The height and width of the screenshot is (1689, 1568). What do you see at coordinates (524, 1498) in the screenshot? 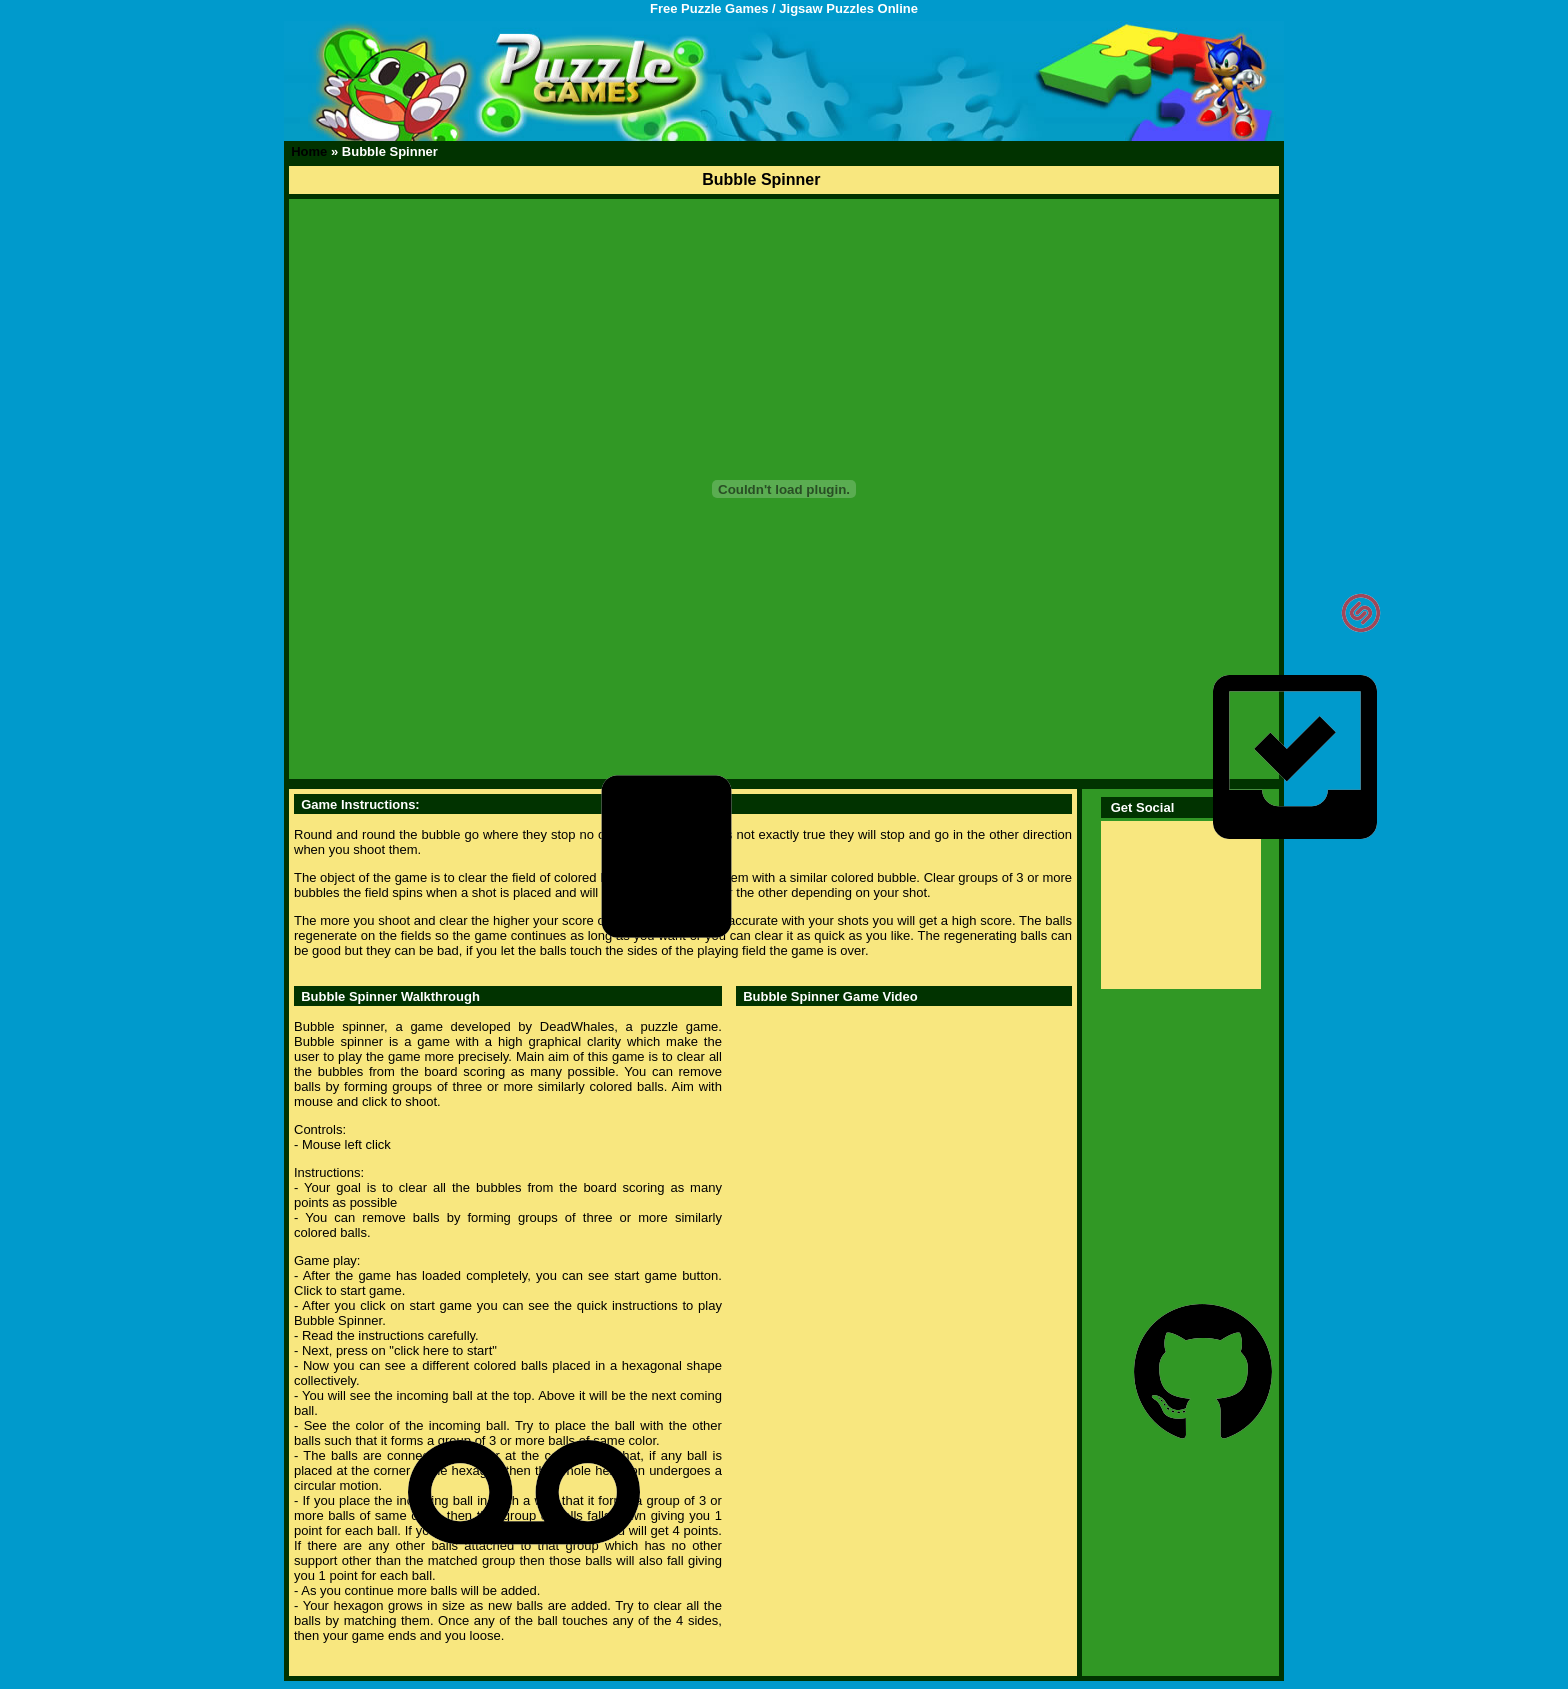
I see `access your voicemail messages` at bounding box center [524, 1498].